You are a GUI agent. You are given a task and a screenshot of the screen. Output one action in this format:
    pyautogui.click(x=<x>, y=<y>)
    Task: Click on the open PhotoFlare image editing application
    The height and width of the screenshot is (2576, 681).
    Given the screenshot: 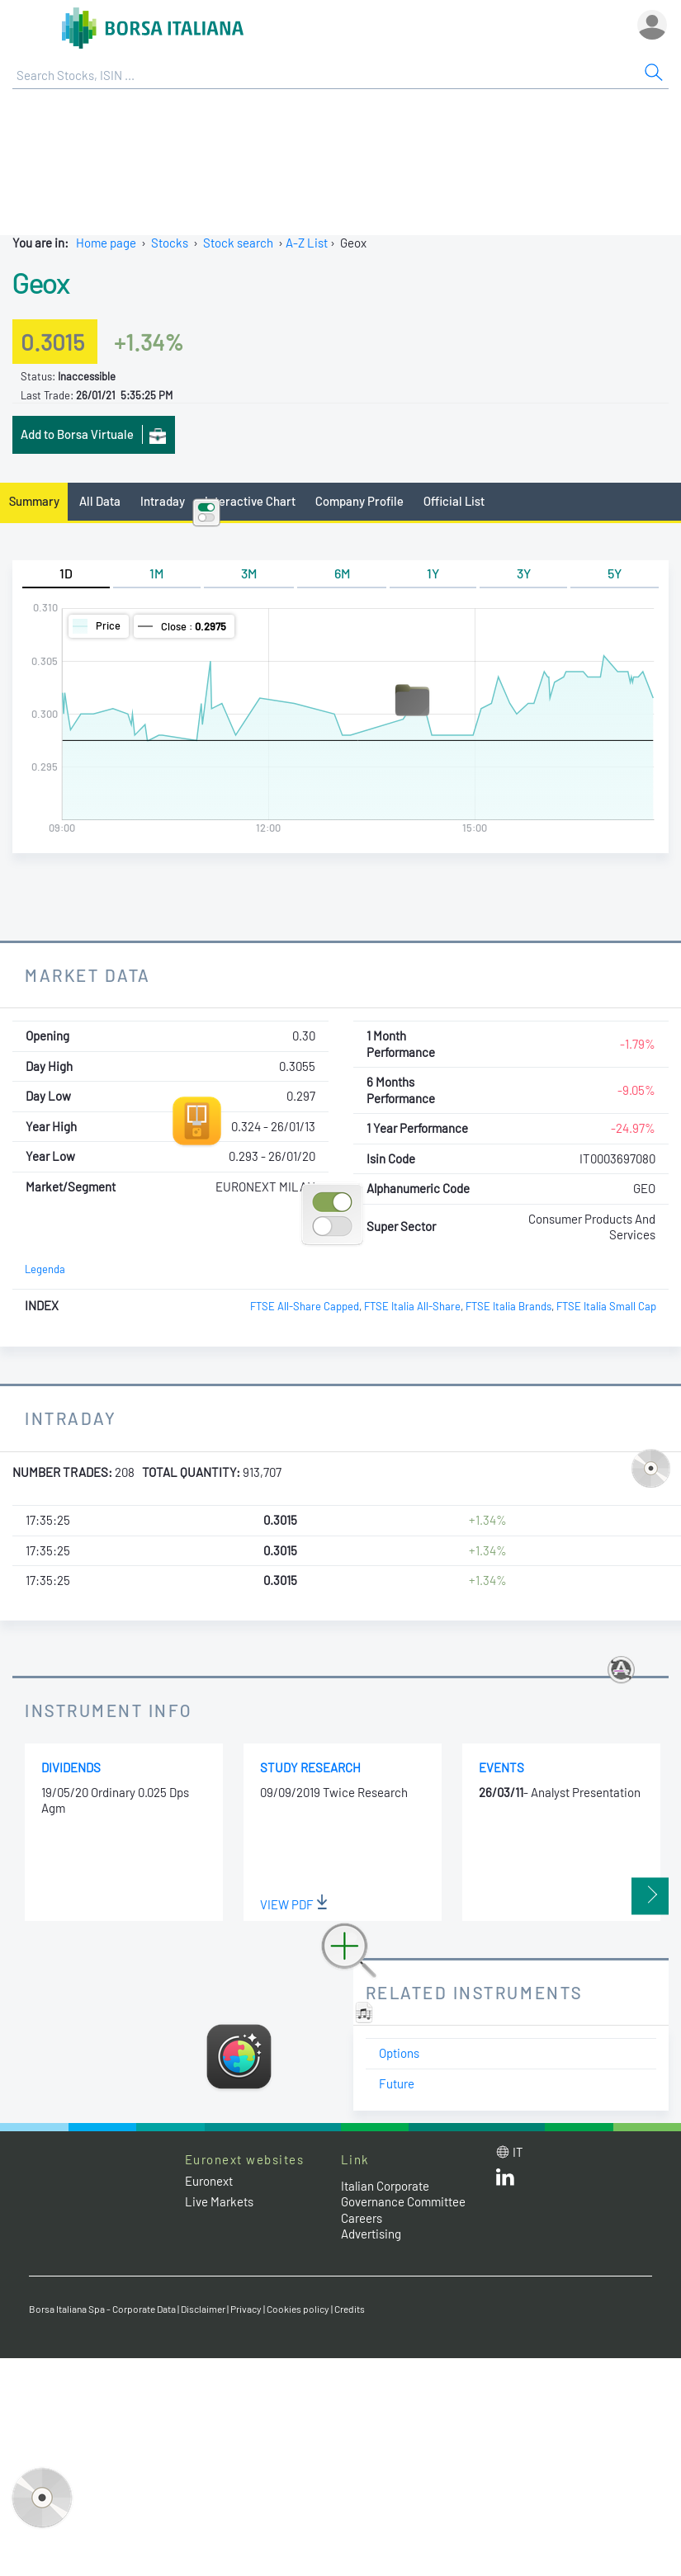 What is the action you would take?
    pyautogui.click(x=239, y=2056)
    